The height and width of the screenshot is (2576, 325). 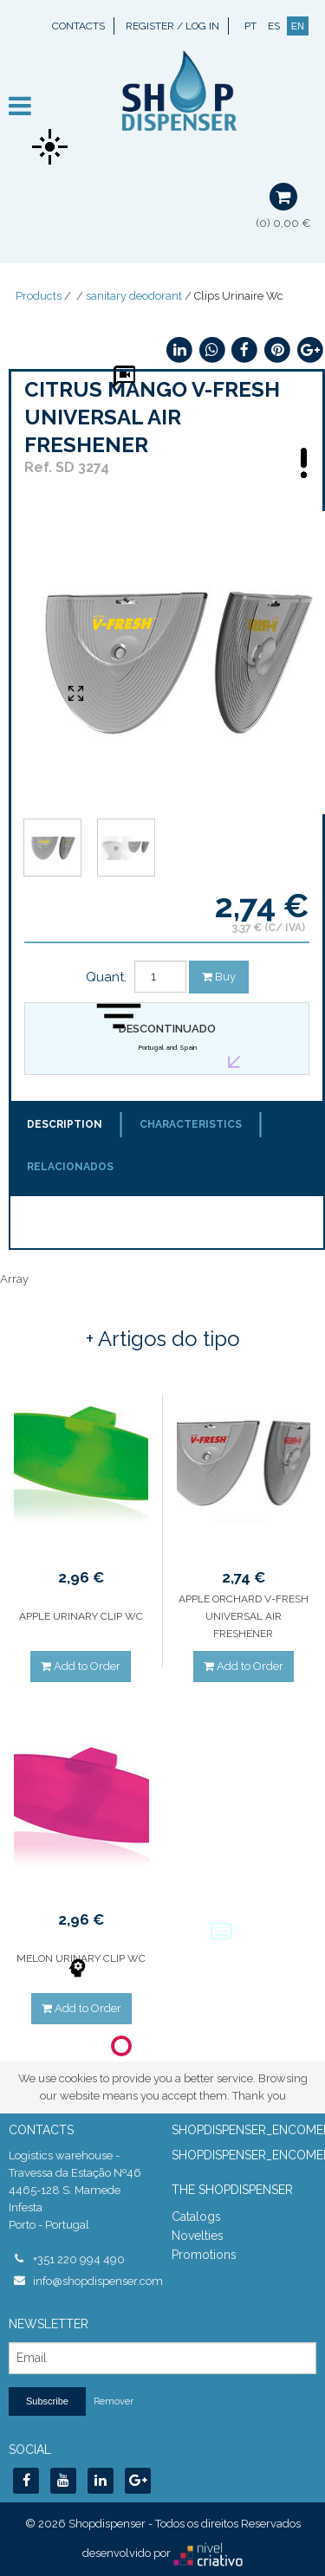 What do you see at coordinates (49, 146) in the screenshot?
I see `add lens flare effect to image` at bounding box center [49, 146].